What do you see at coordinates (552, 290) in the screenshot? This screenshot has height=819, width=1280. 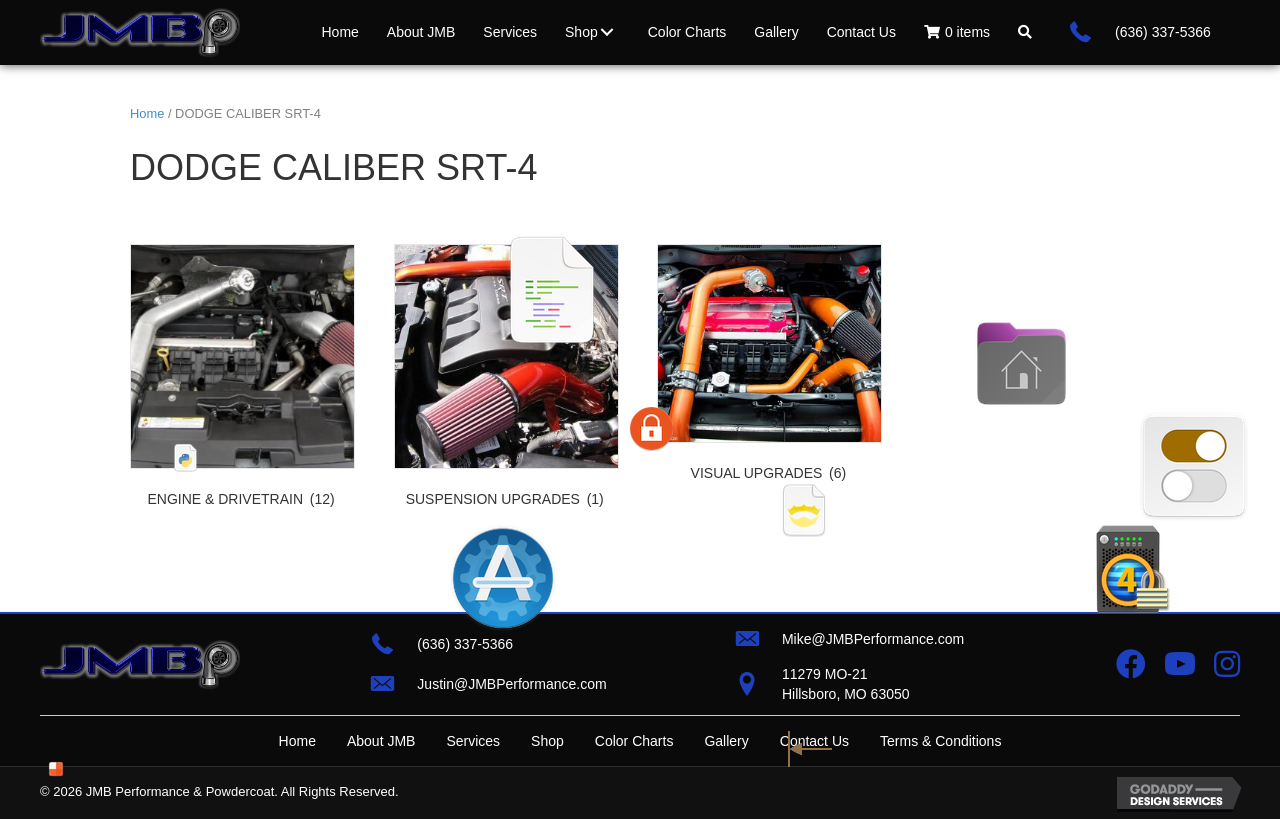 I see `a COBOL source code file` at bounding box center [552, 290].